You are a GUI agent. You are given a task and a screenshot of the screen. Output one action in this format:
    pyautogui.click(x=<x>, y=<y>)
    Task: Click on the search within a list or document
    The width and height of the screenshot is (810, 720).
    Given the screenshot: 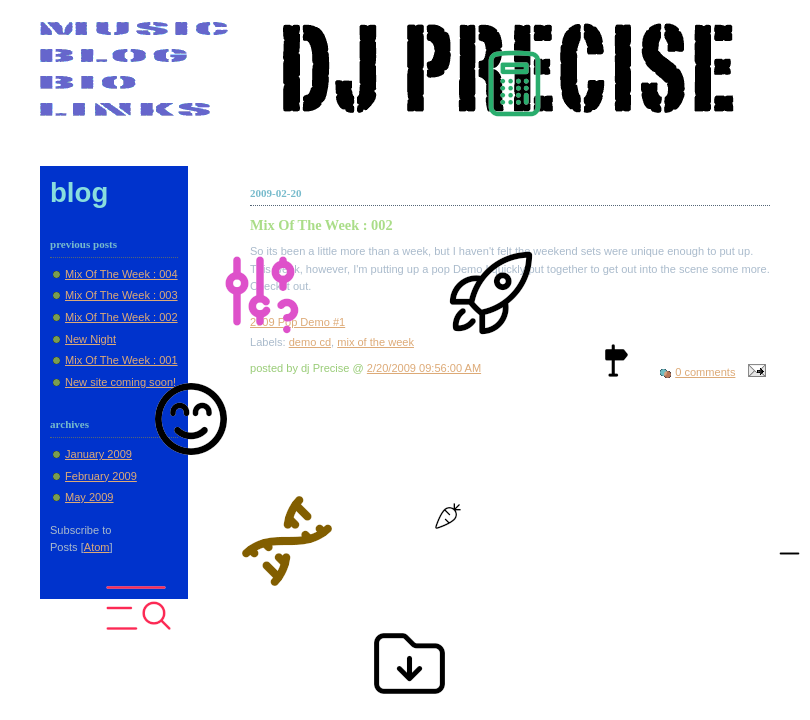 What is the action you would take?
    pyautogui.click(x=136, y=608)
    